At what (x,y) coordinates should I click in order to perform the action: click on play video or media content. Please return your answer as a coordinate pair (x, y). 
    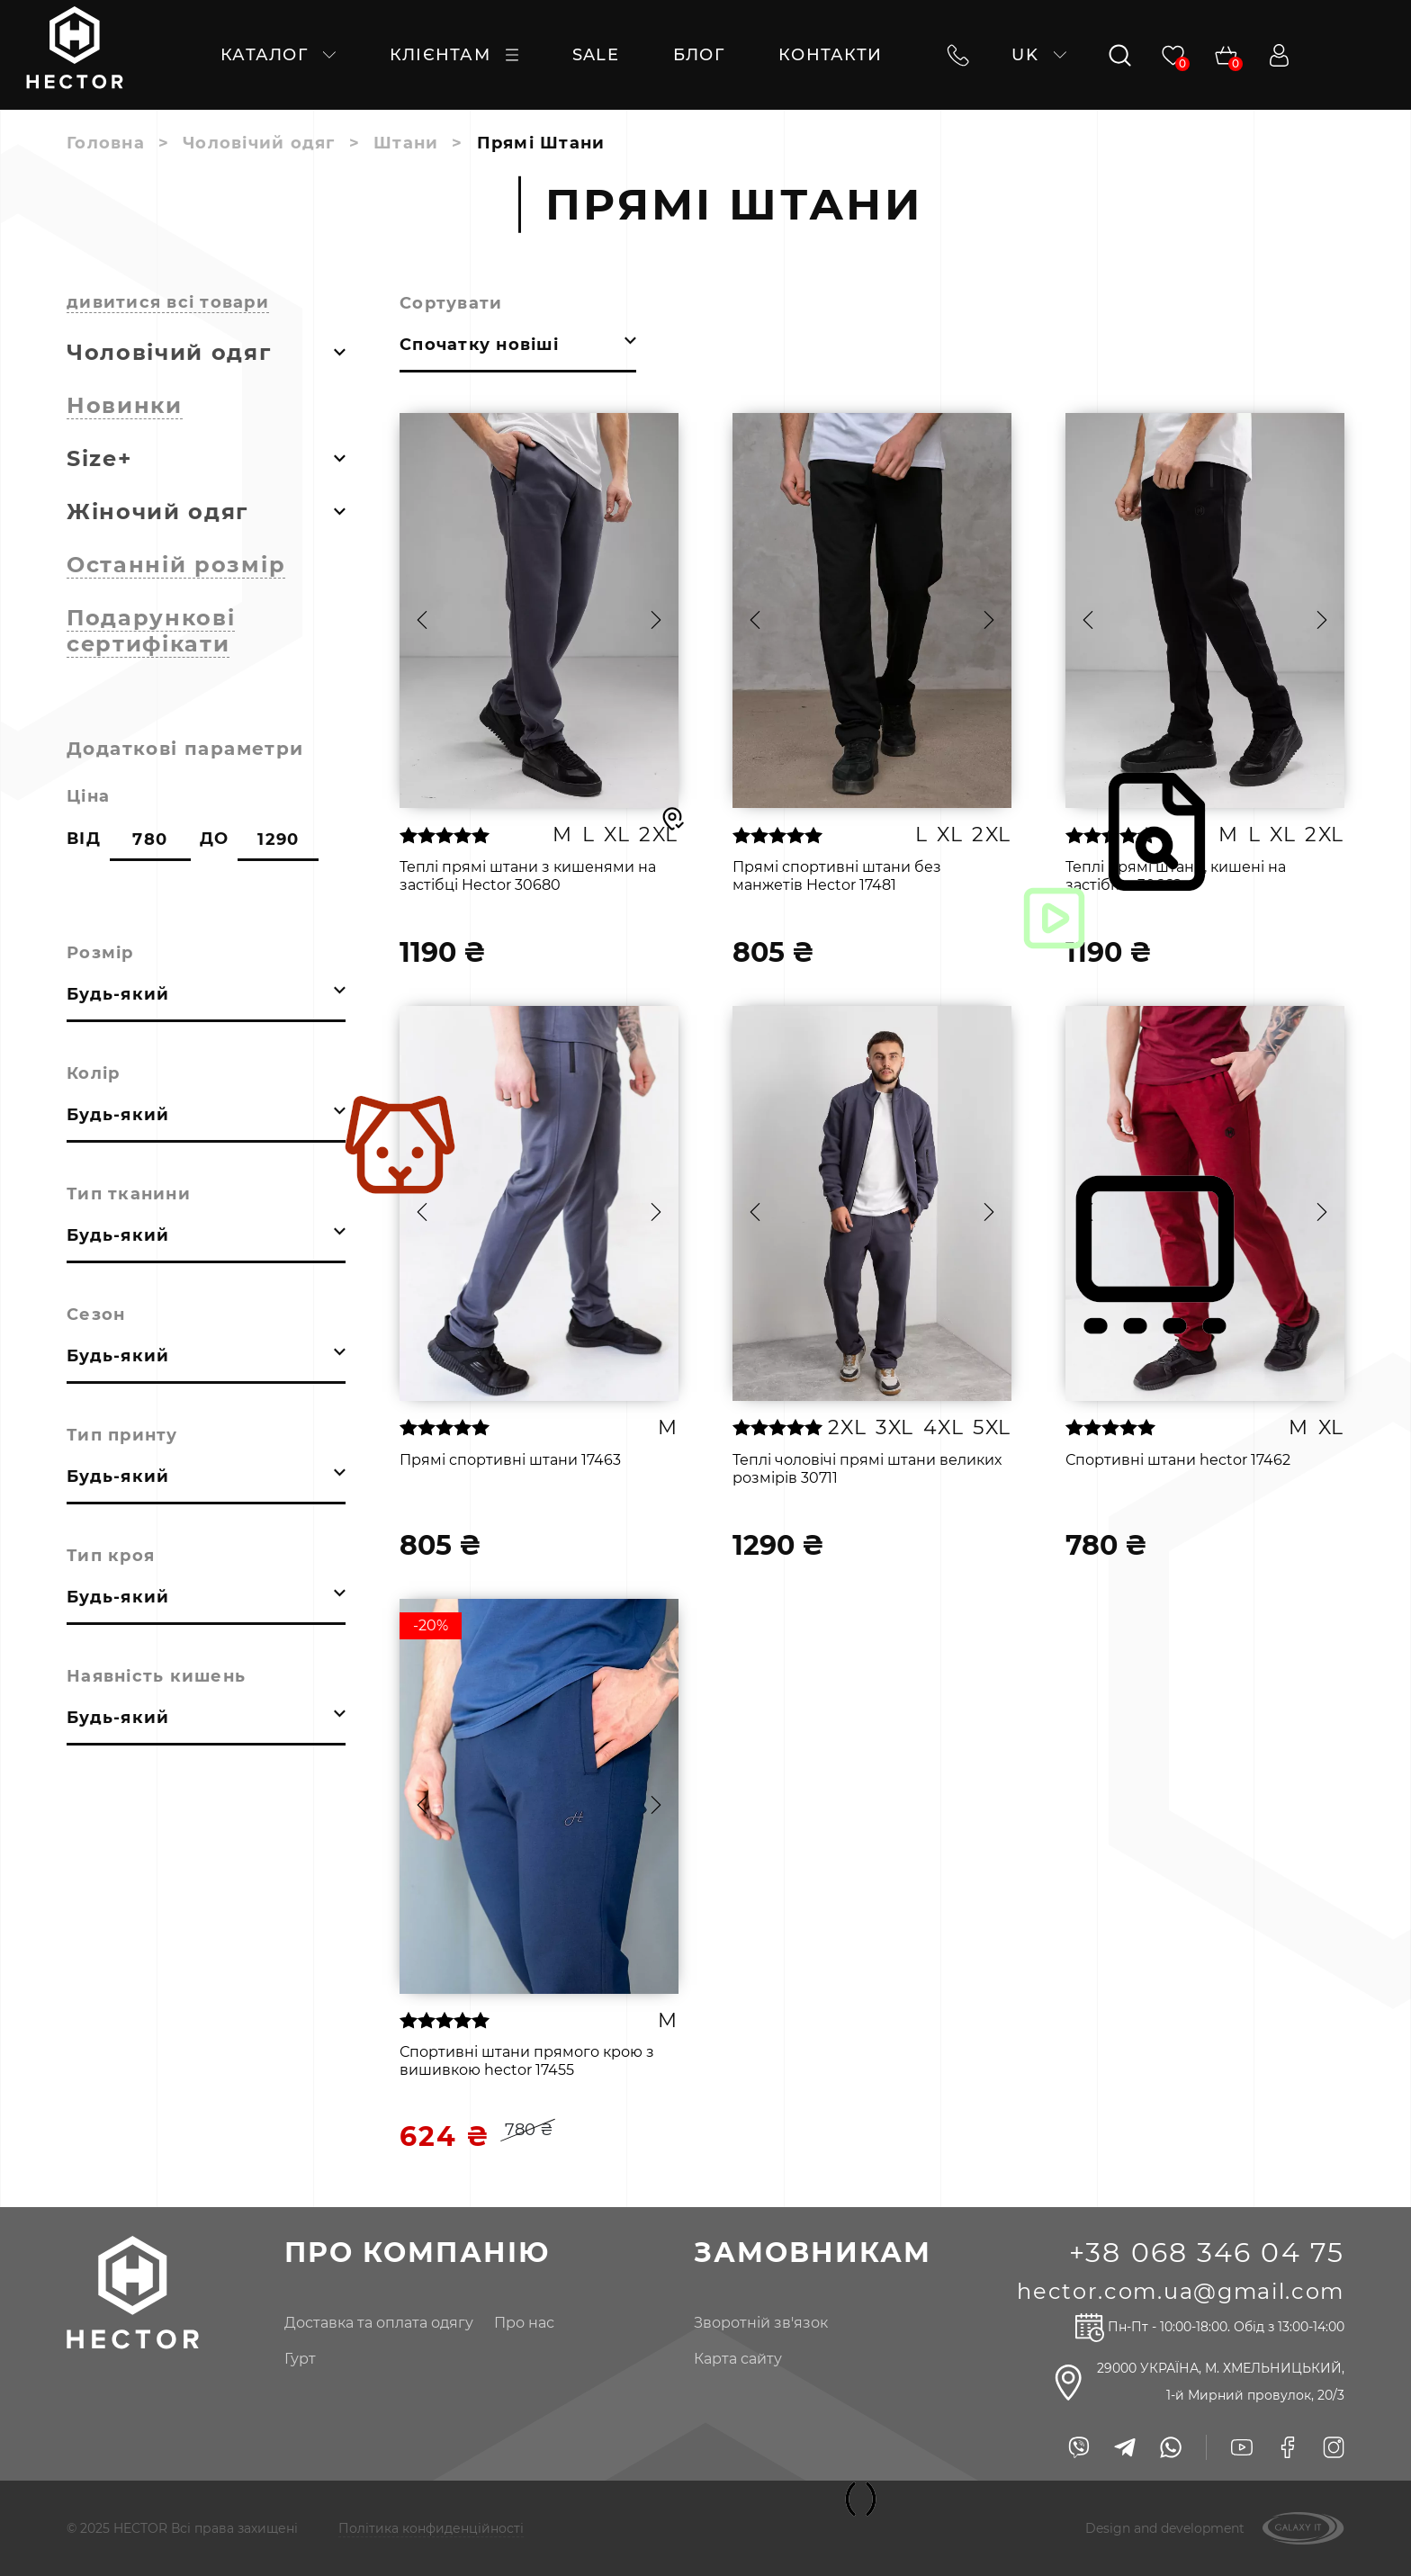
    Looking at the image, I should click on (1054, 918).